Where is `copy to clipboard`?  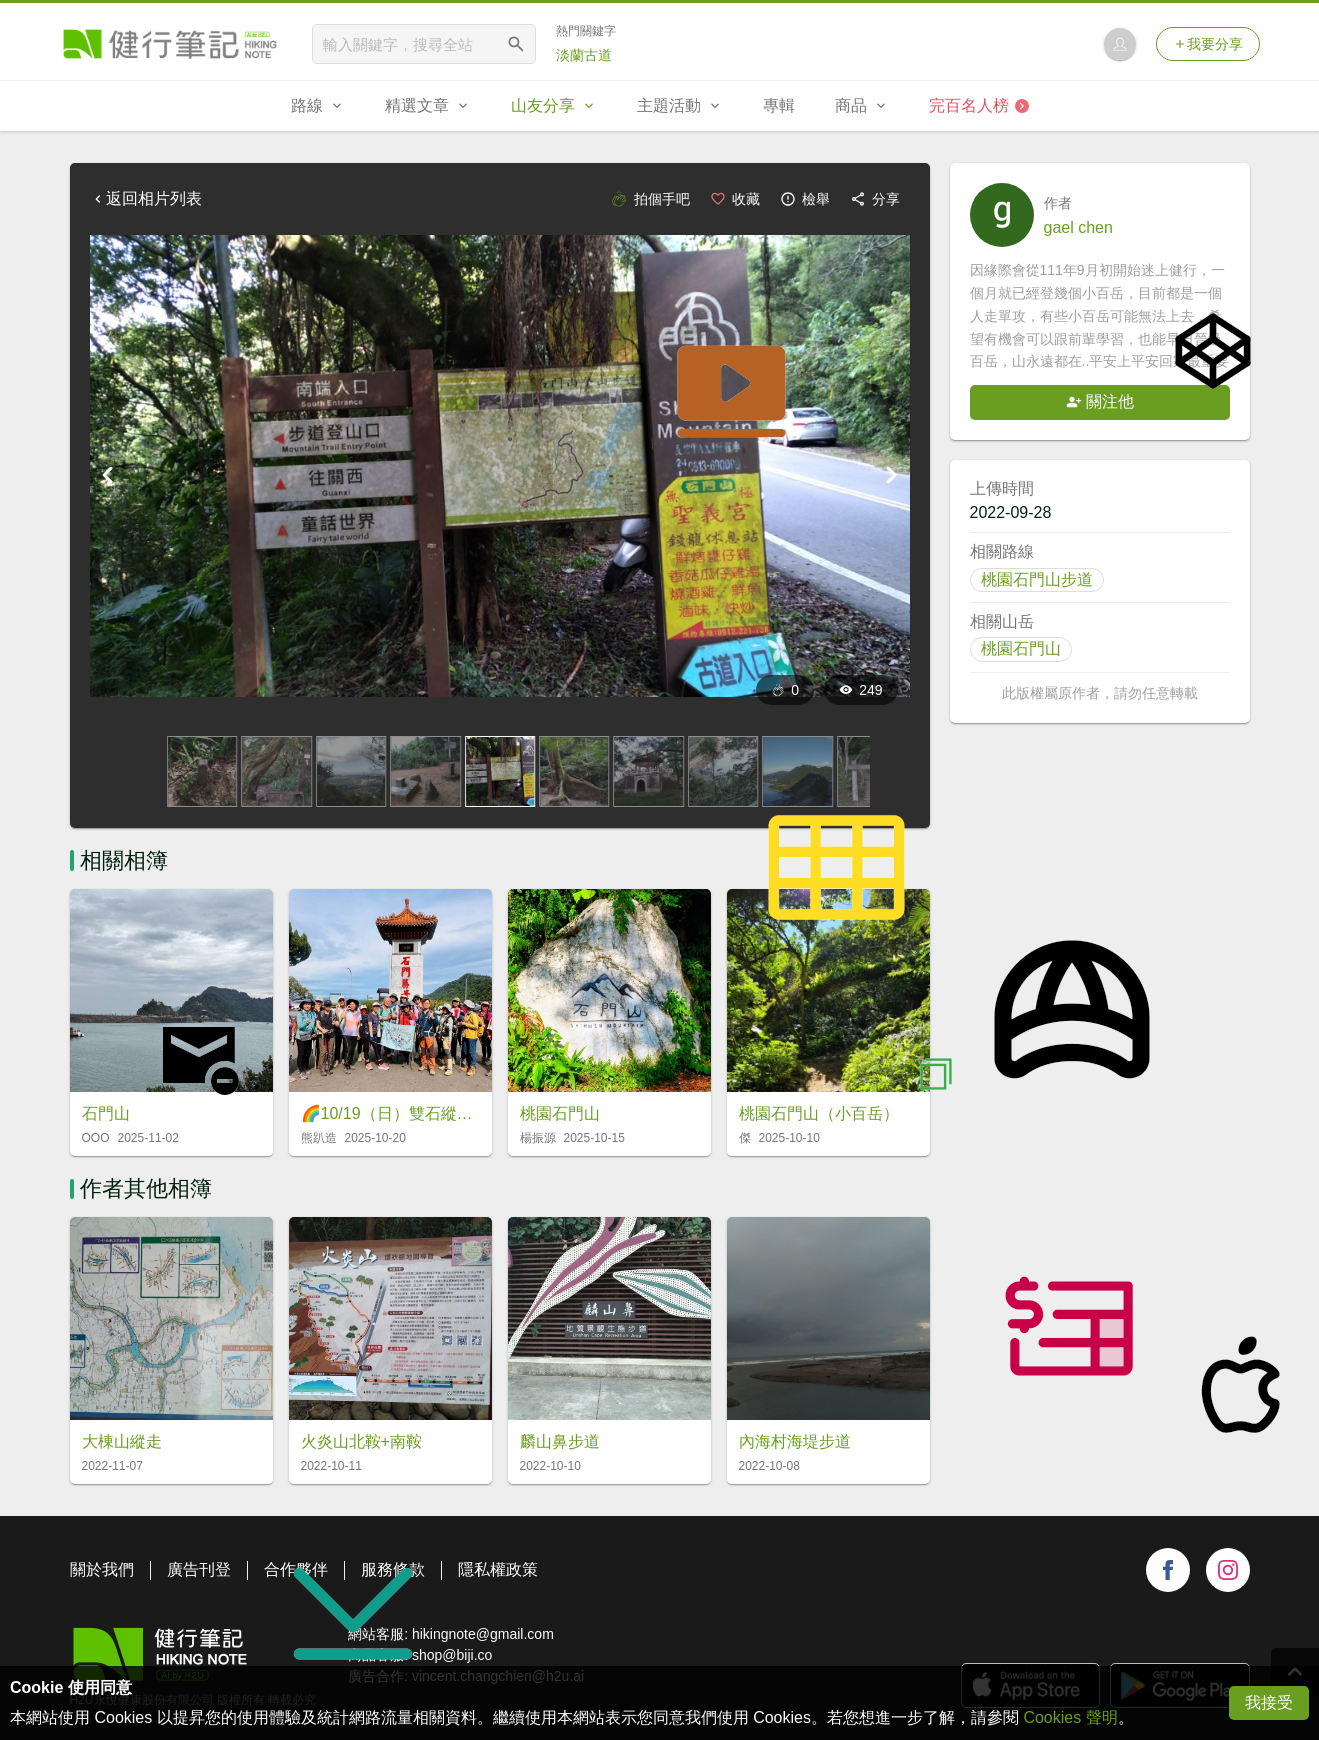
copy to clipboard is located at coordinates (936, 1074).